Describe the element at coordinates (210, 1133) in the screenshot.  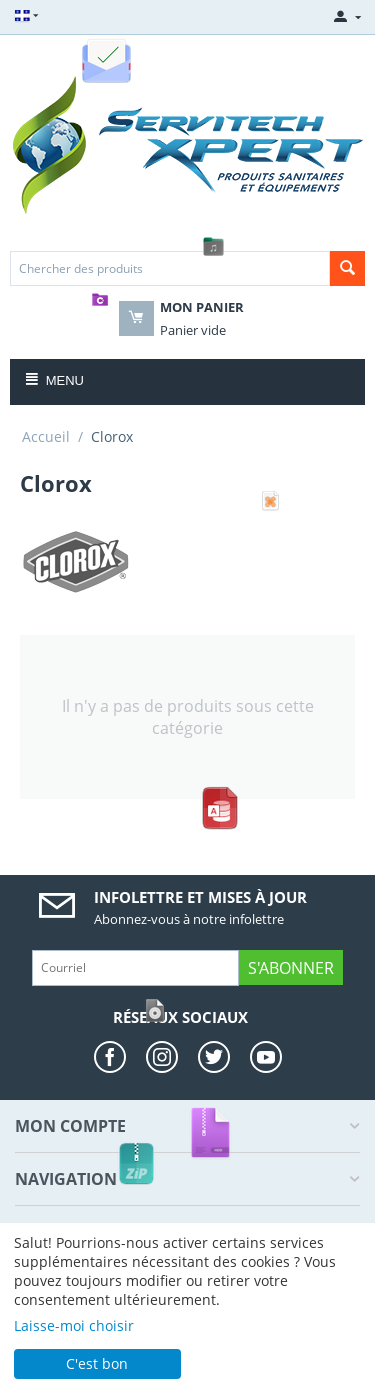
I see `a virtualbox virtual hard disk file` at that location.